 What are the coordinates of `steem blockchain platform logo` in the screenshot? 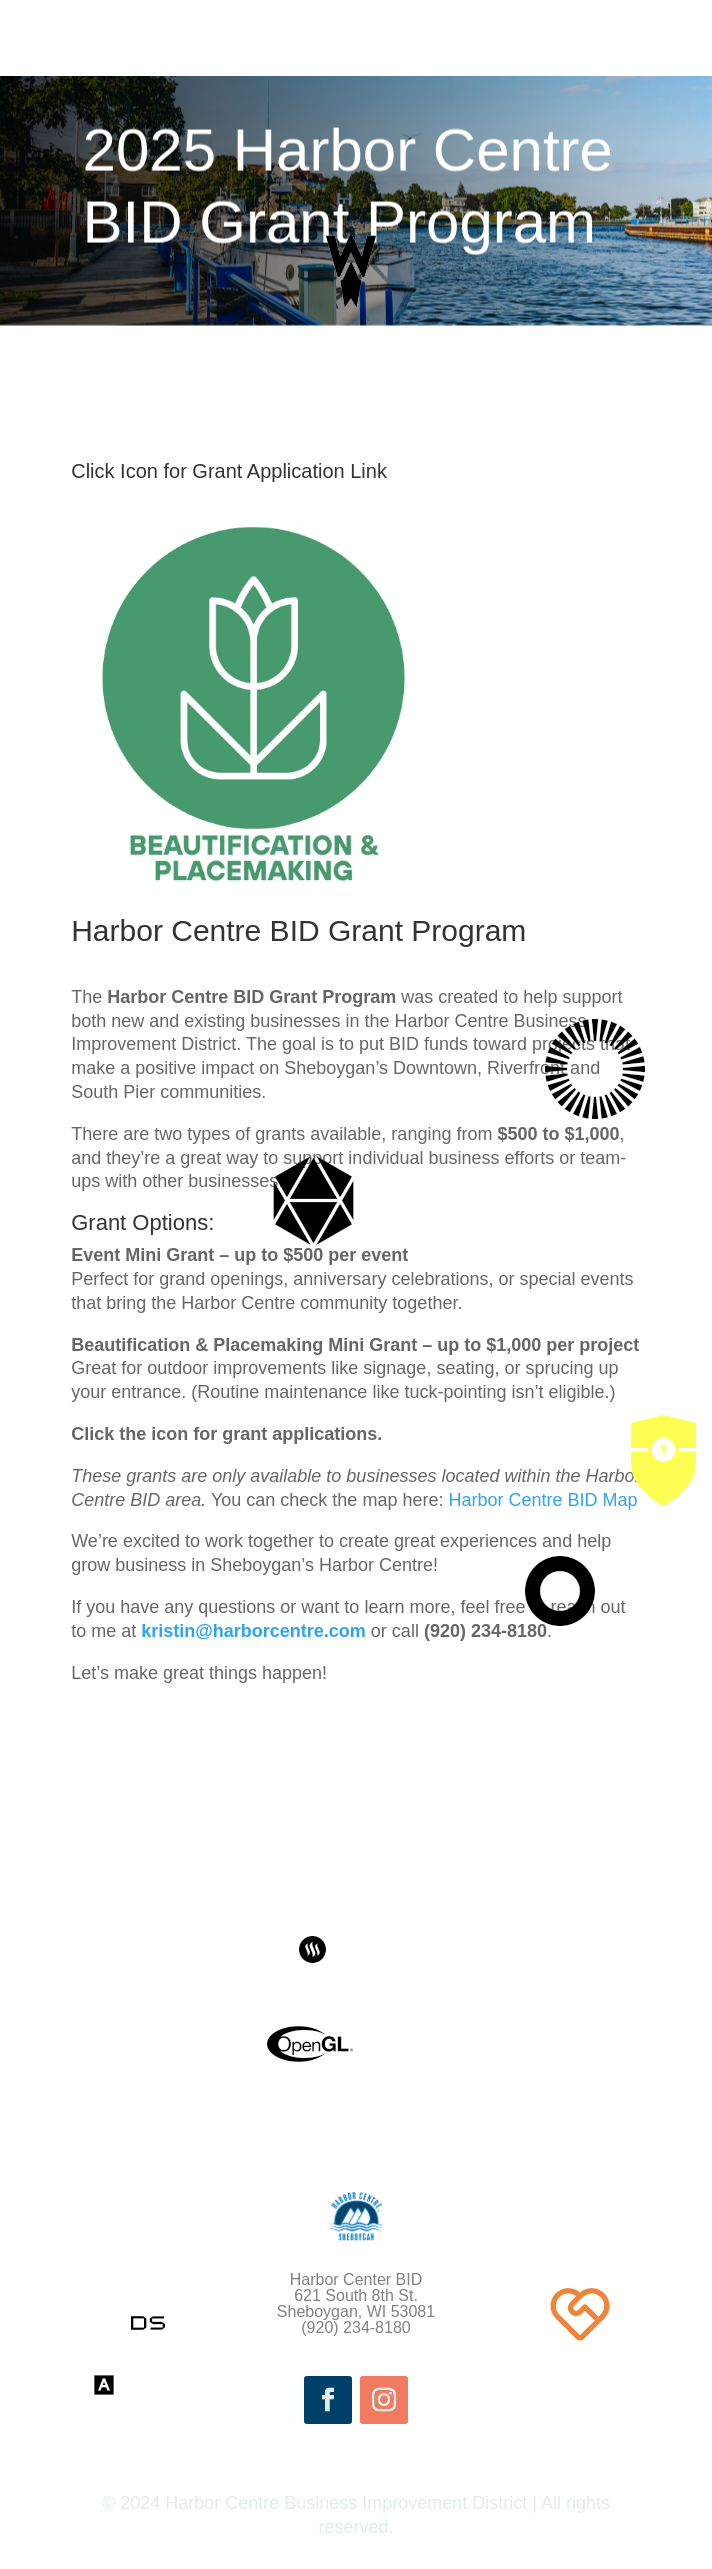 It's located at (312, 1949).